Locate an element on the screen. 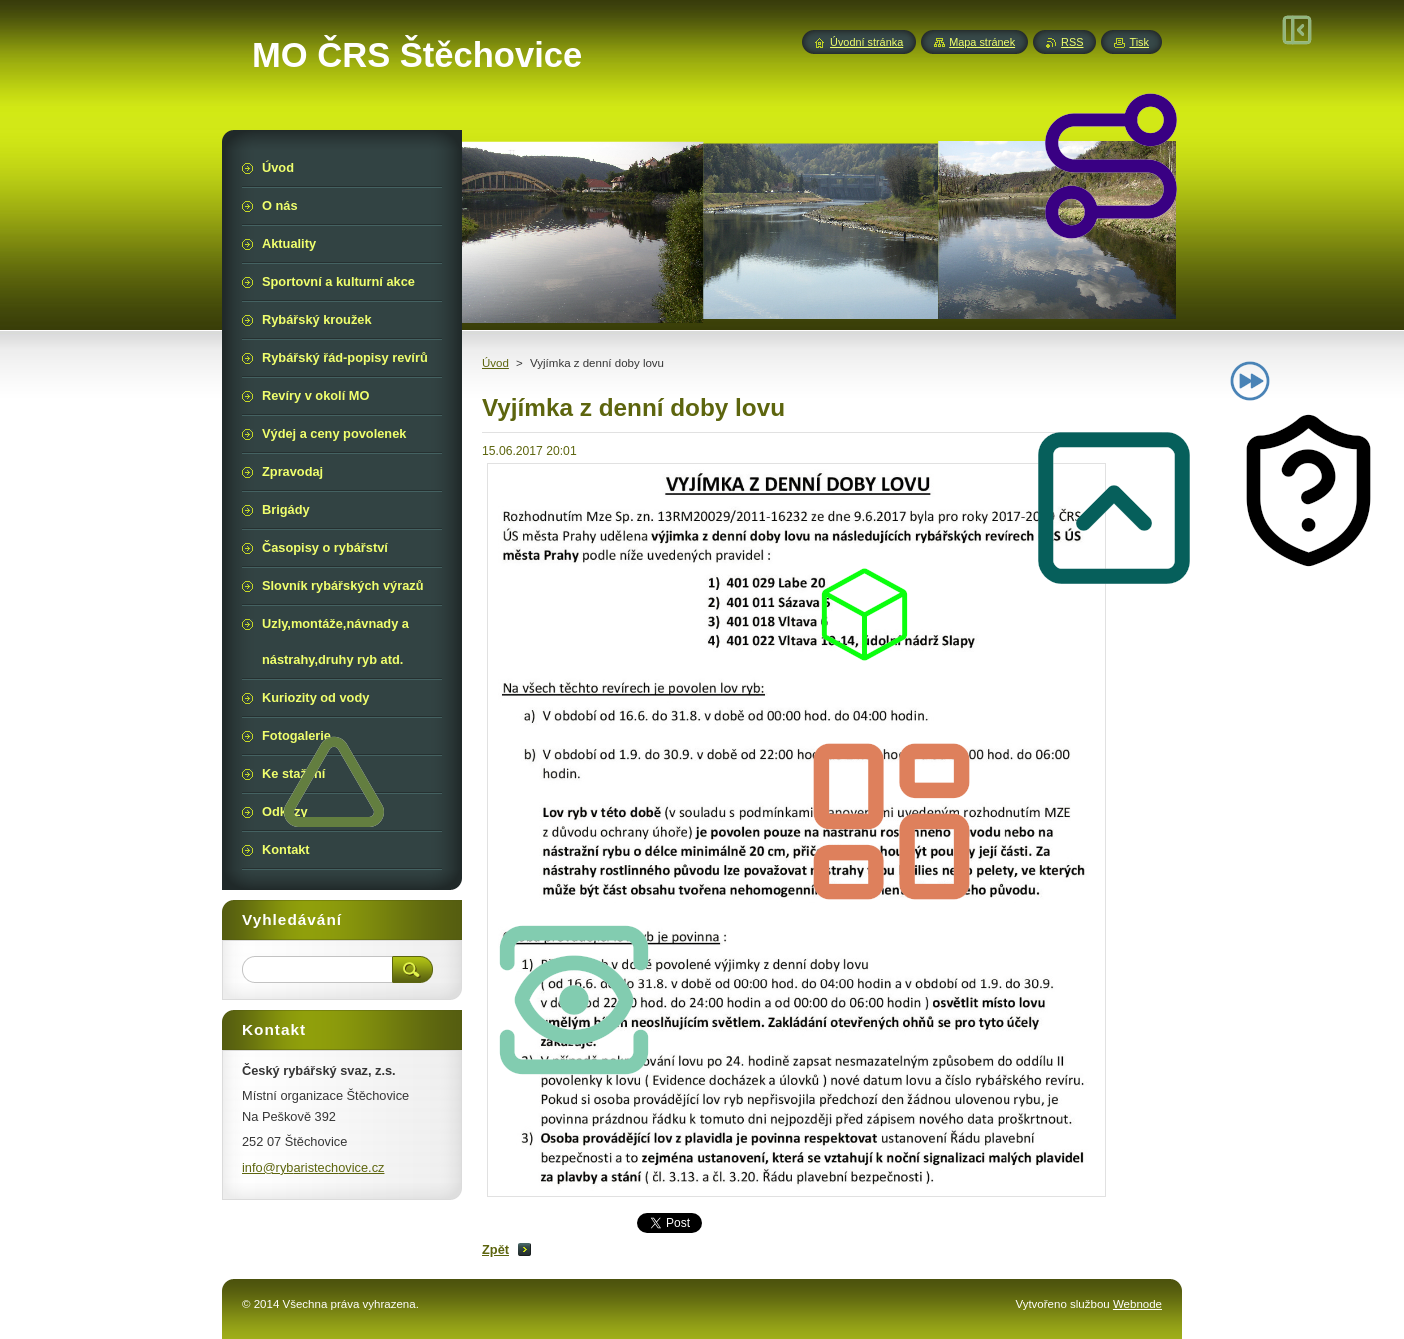 This screenshot has width=1404, height=1339. skip forward or fast-forward media playback is located at coordinates (1250, 381).